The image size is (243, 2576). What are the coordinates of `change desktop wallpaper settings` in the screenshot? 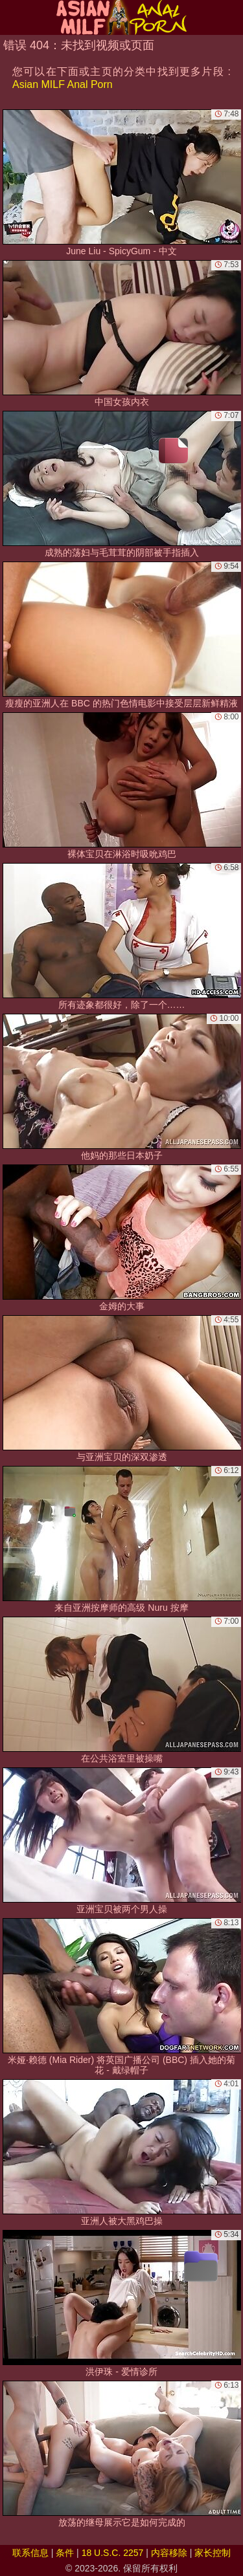 It's located at (173, 450).